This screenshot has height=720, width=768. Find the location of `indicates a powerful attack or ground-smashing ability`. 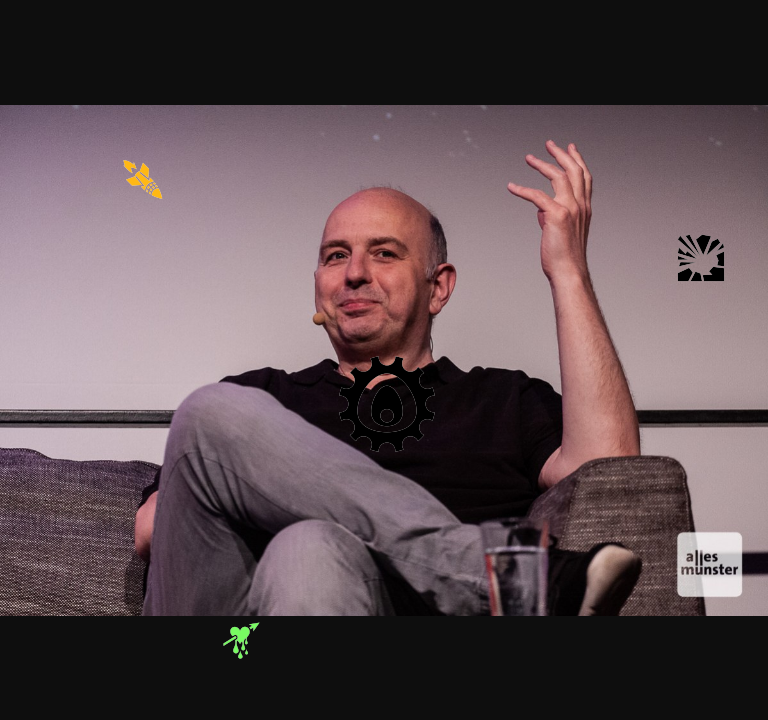

indicates a powerful attack or ground-smashing ability is located at coordinates (701, 258).